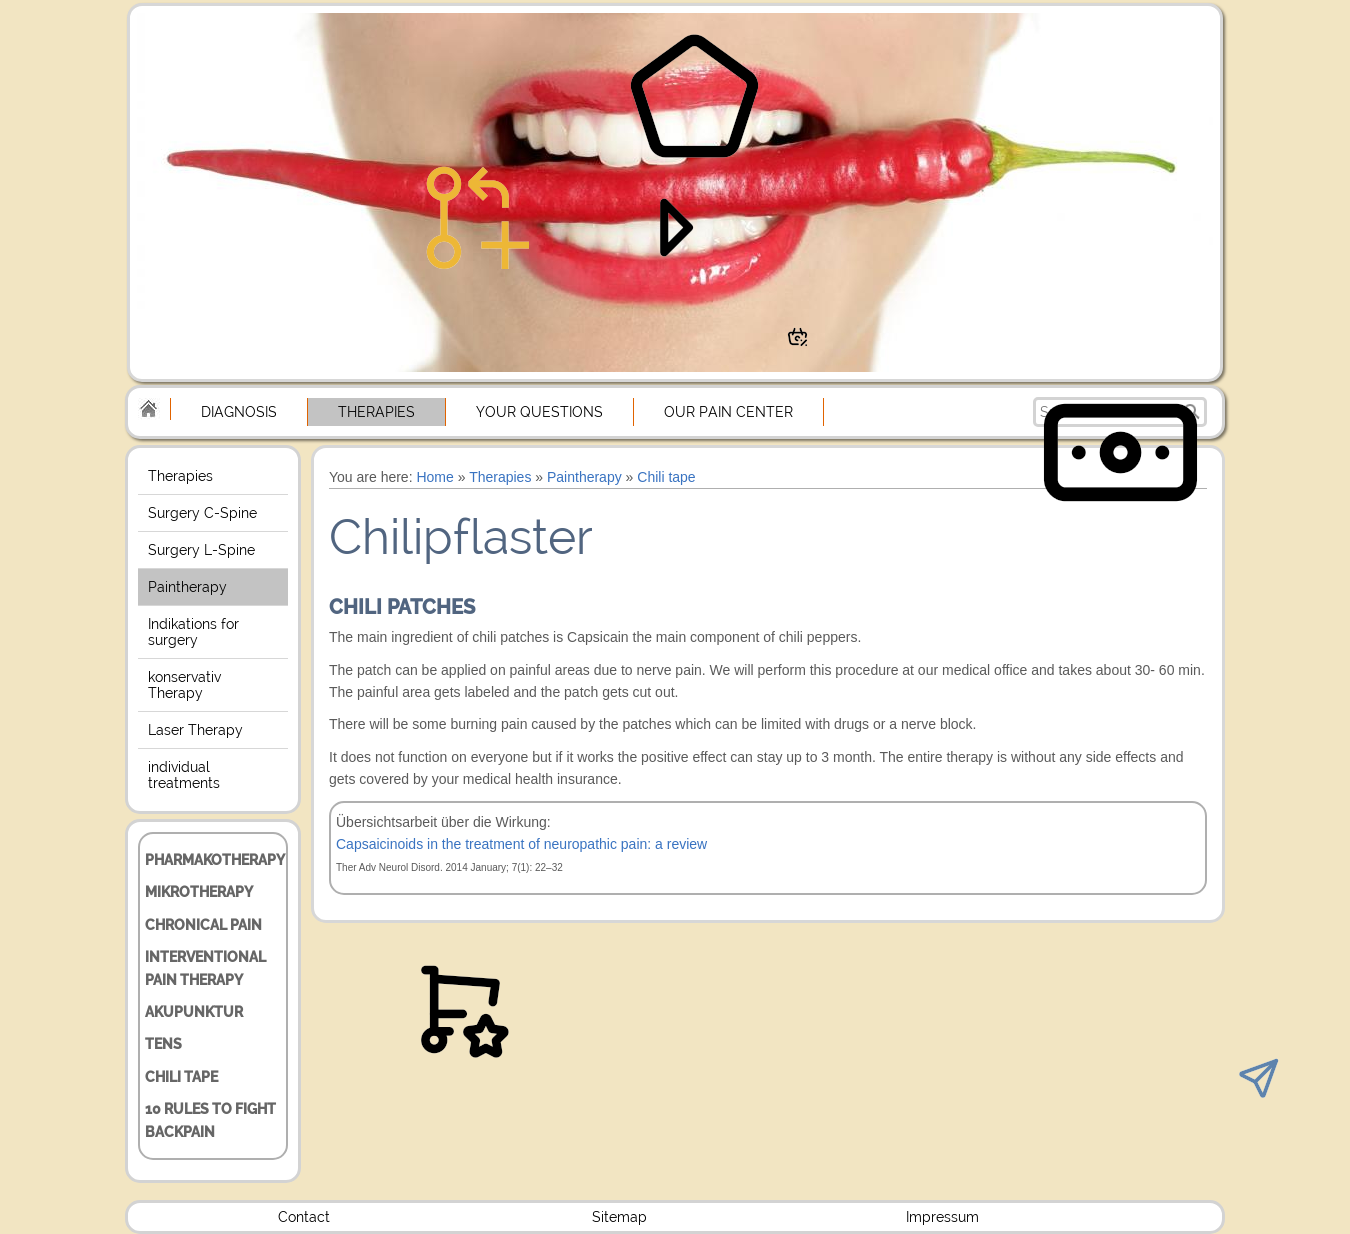 The image size is (1350, 1234). I want to click on view payment or cash options, so click(1120, 452).